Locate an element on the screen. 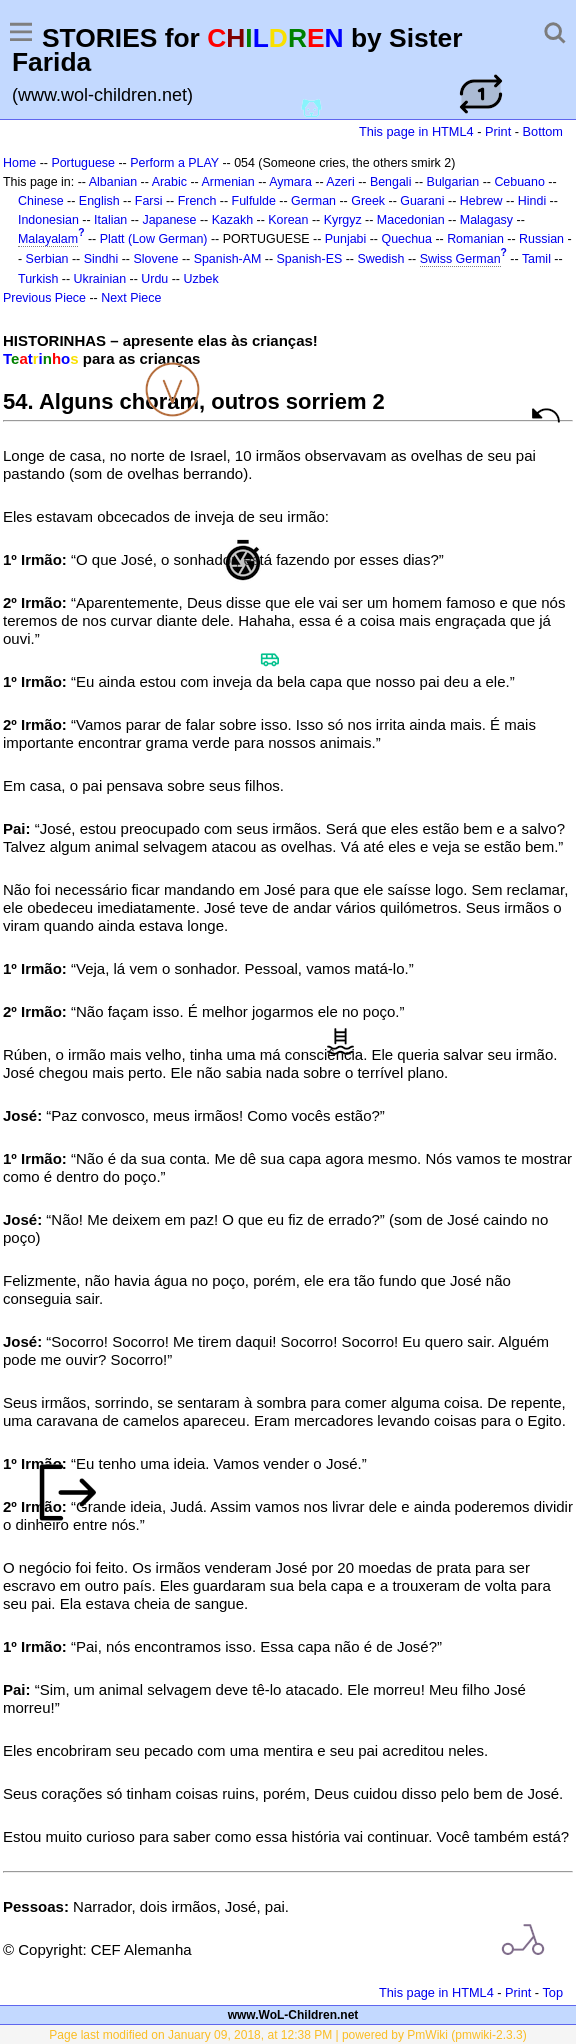 This screenshot has height=2044, width=576. indicates items or options starting with the letter V is located at coordinates (172, 389).